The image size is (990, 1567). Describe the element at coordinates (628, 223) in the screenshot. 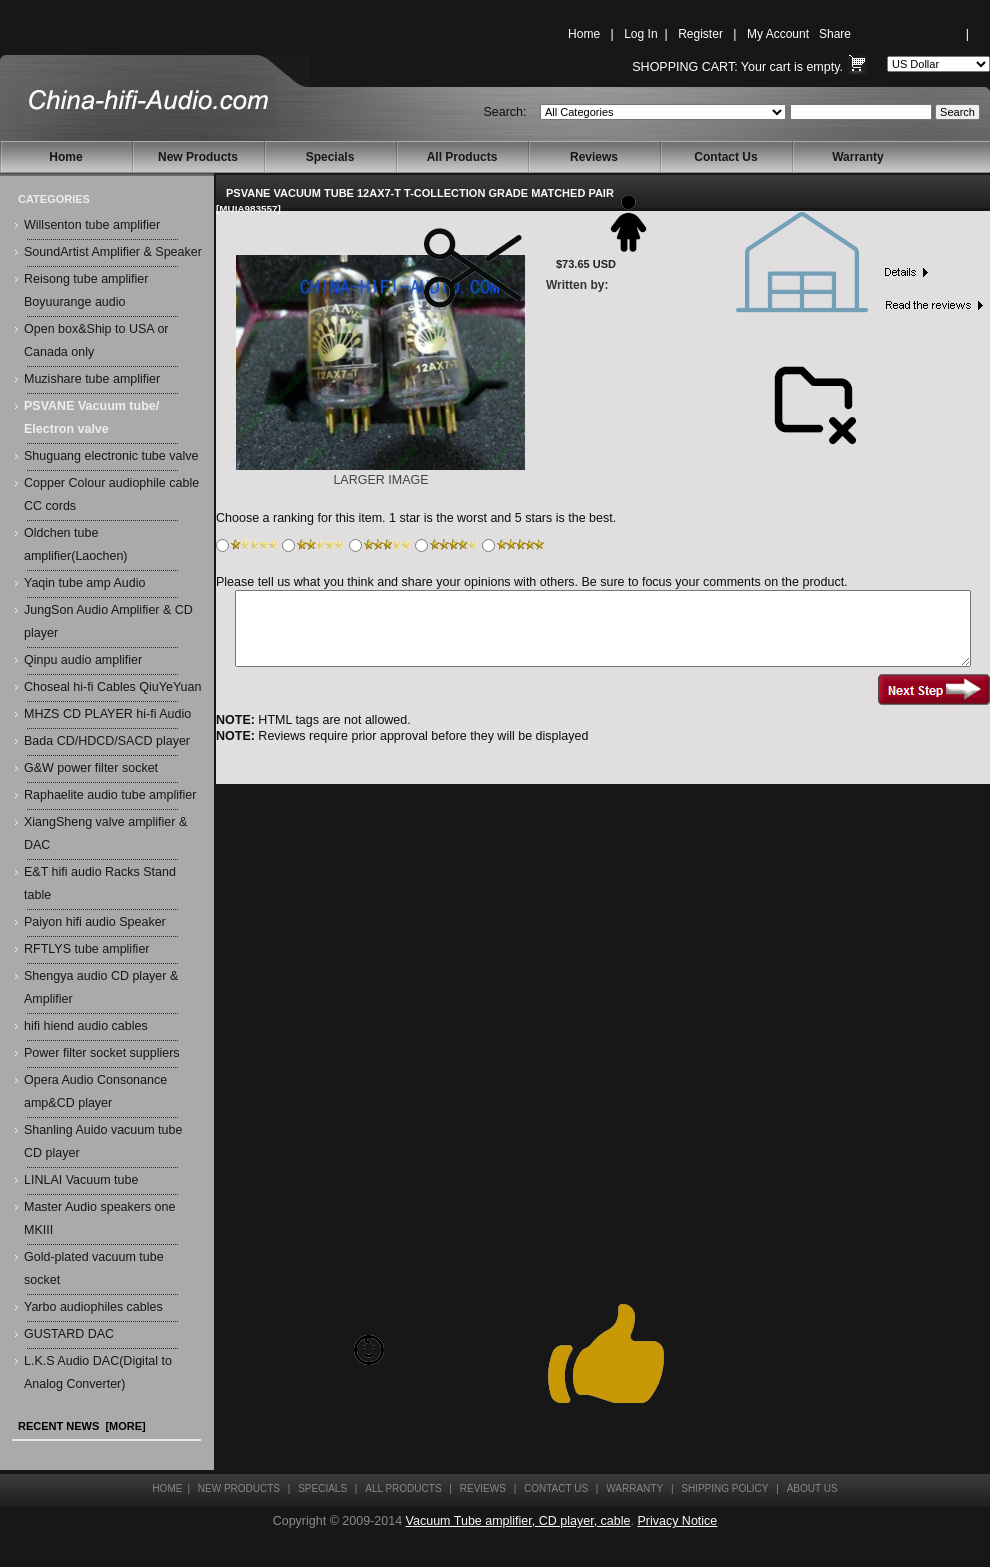

I see `indicates child or kid-friendly content` at that location.